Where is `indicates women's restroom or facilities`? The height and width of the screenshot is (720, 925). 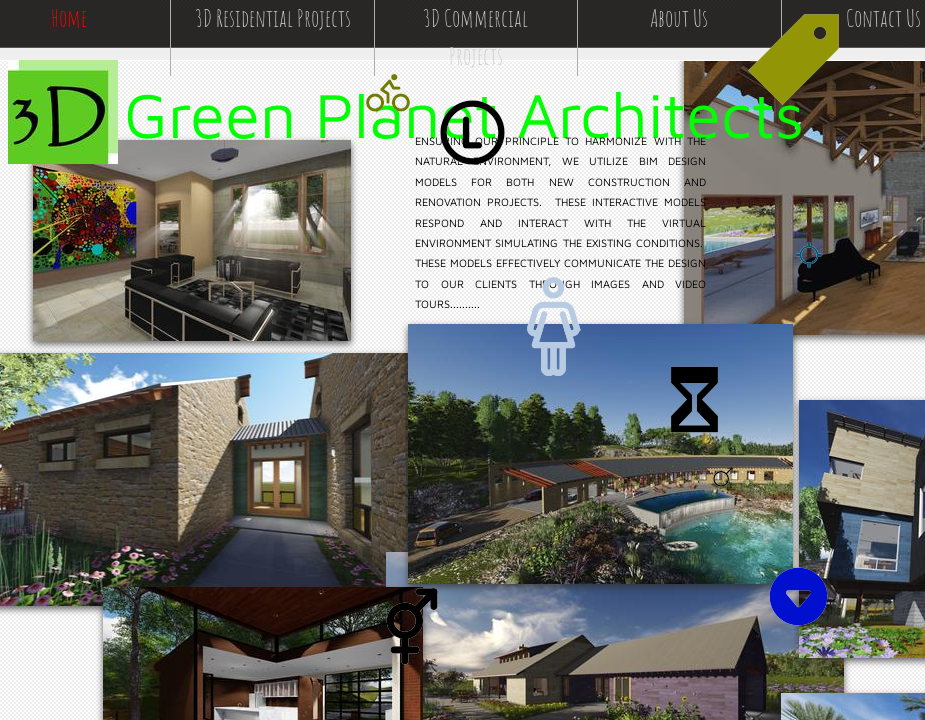
indicates women's restroom or facilities is located at coordinates (553, 326).